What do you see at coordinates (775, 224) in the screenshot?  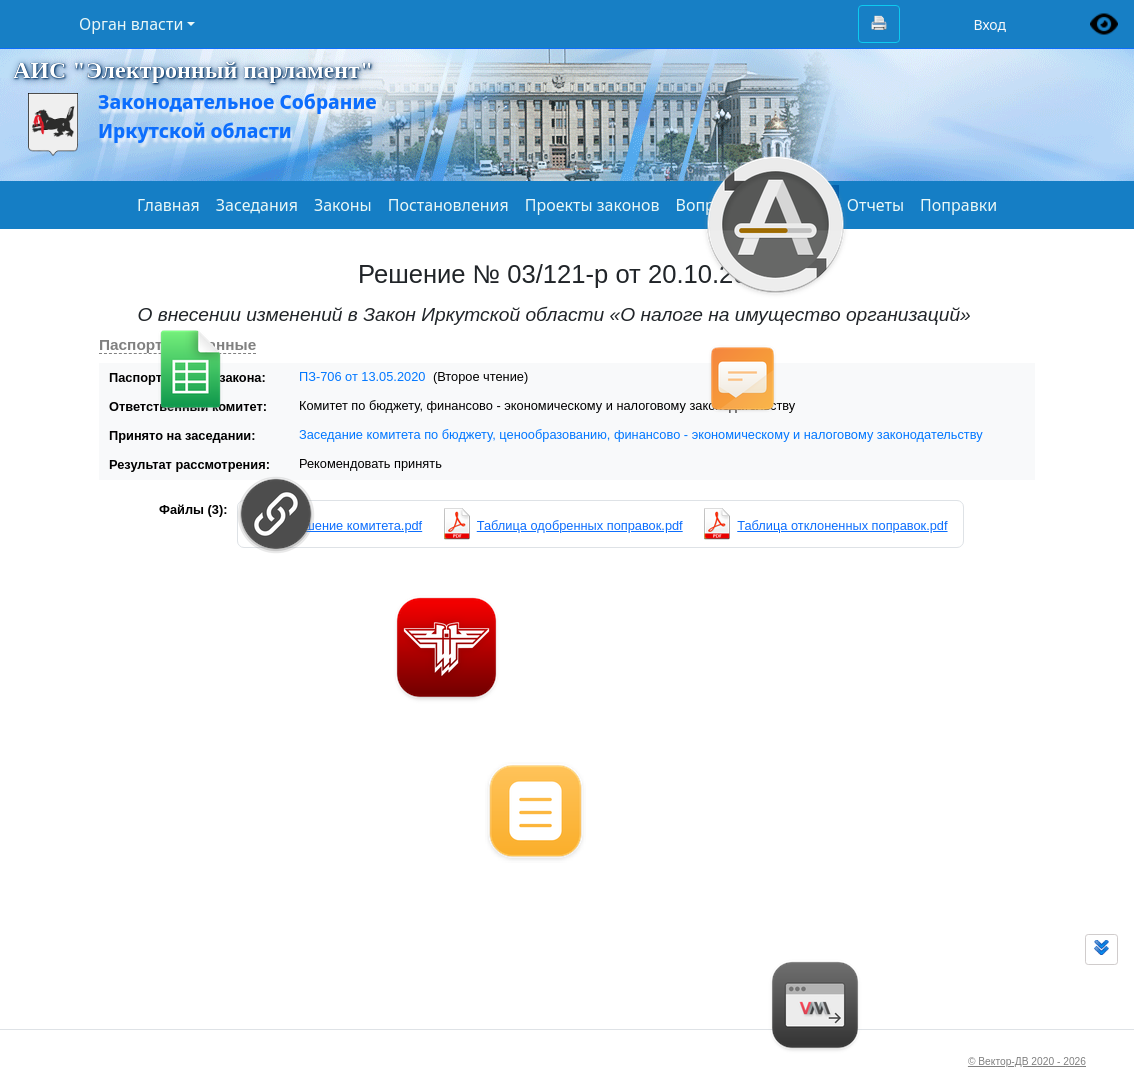 I see `open the software update manager` at bounding box center [775, 224].